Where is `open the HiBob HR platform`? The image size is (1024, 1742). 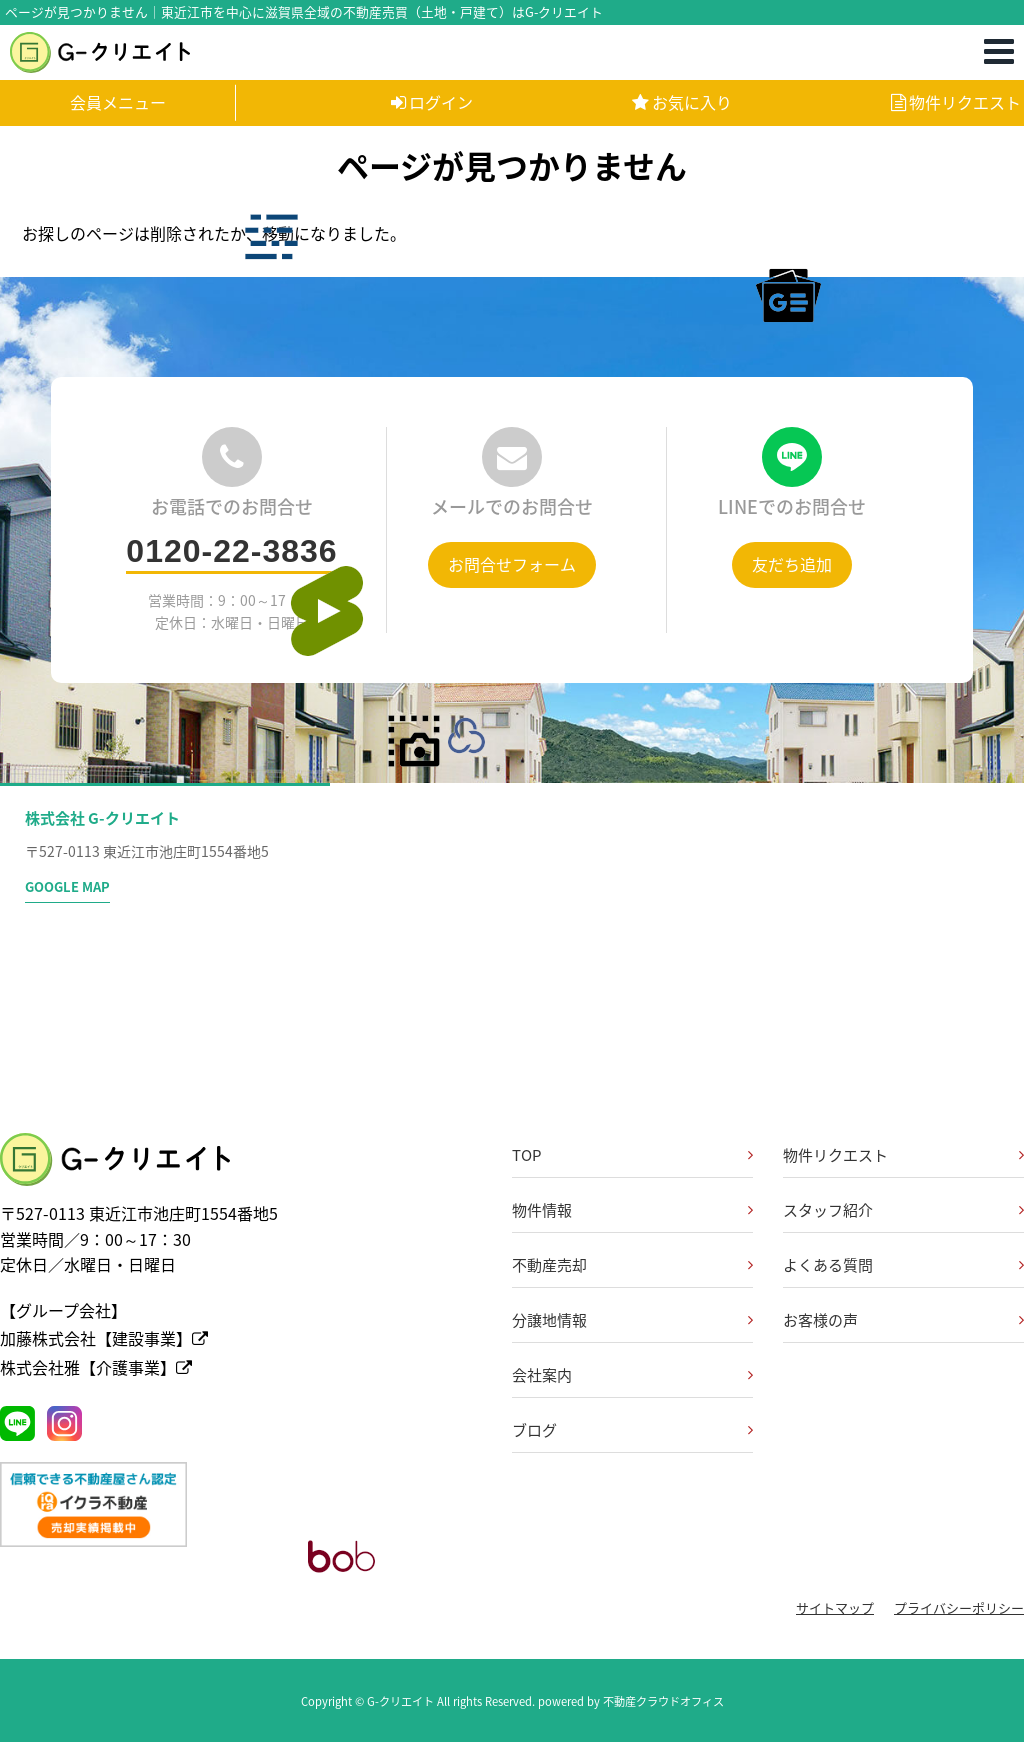
open the HiBob HR platform is located at coordinates (341, 1556).